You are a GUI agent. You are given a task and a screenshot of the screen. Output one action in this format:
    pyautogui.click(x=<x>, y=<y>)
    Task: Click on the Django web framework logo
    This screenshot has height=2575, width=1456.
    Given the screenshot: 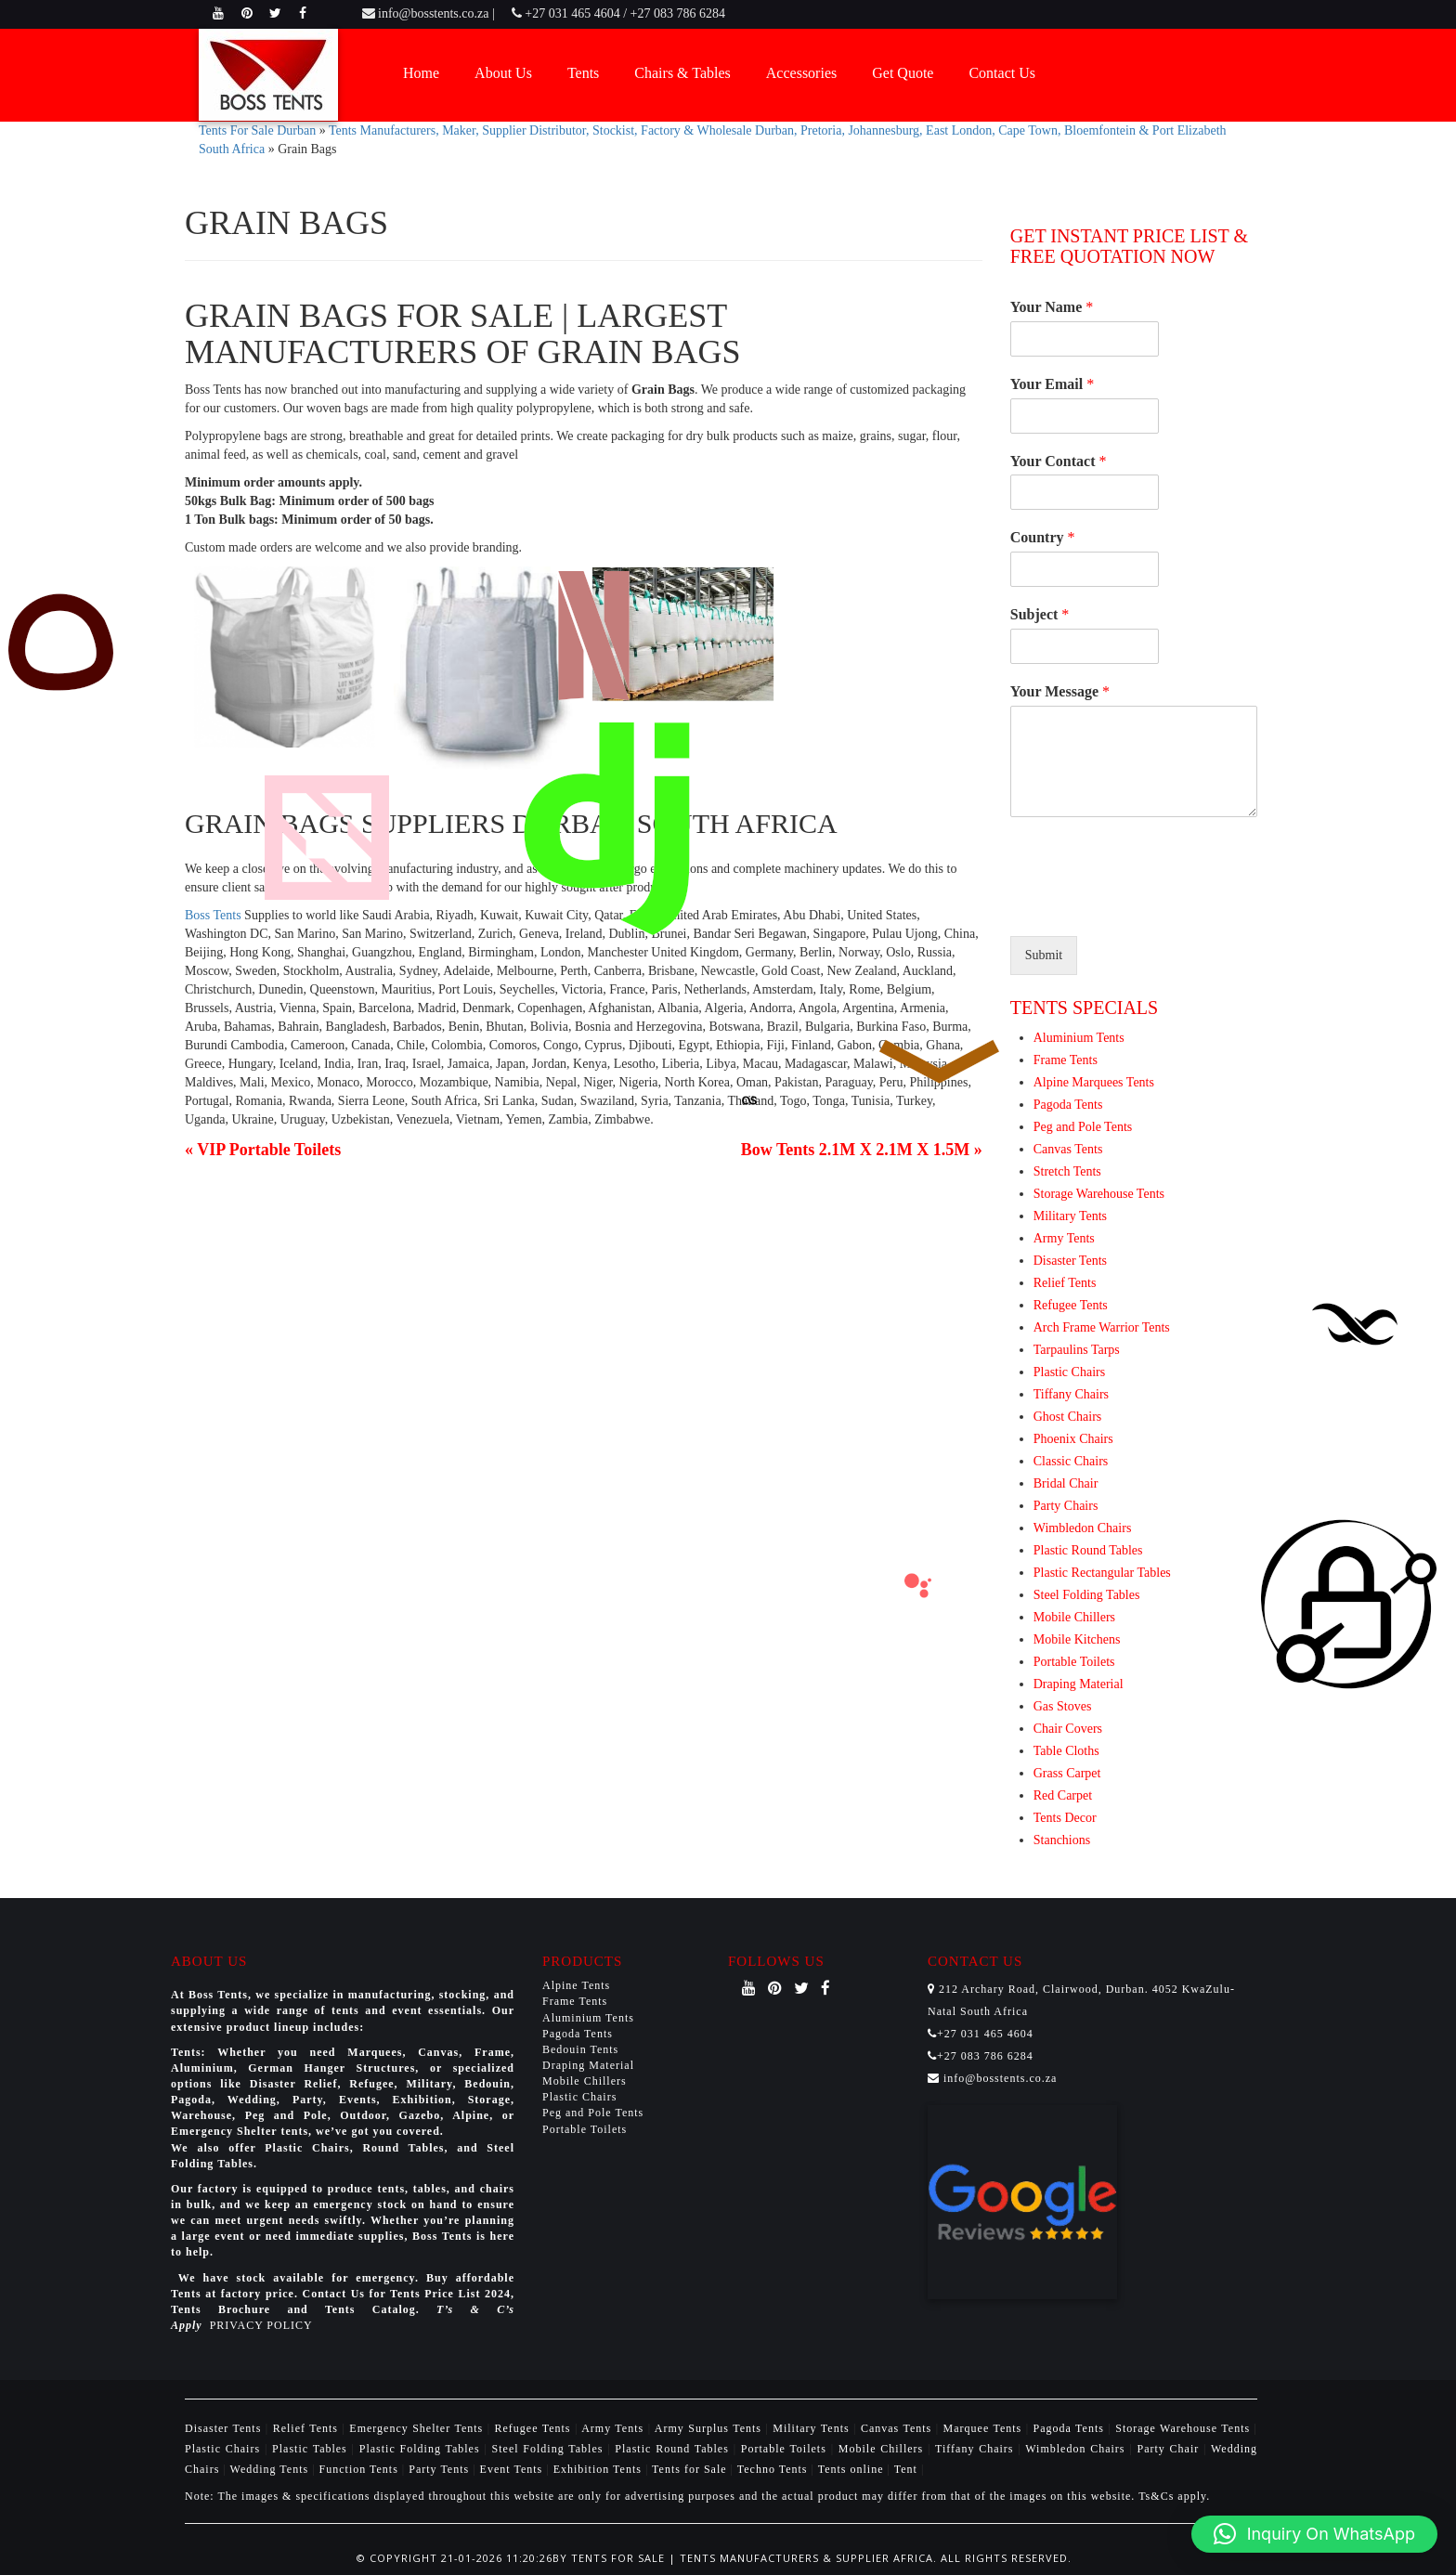 What is the action you would take?
    pyautogui.click(x=606, y=828)
    